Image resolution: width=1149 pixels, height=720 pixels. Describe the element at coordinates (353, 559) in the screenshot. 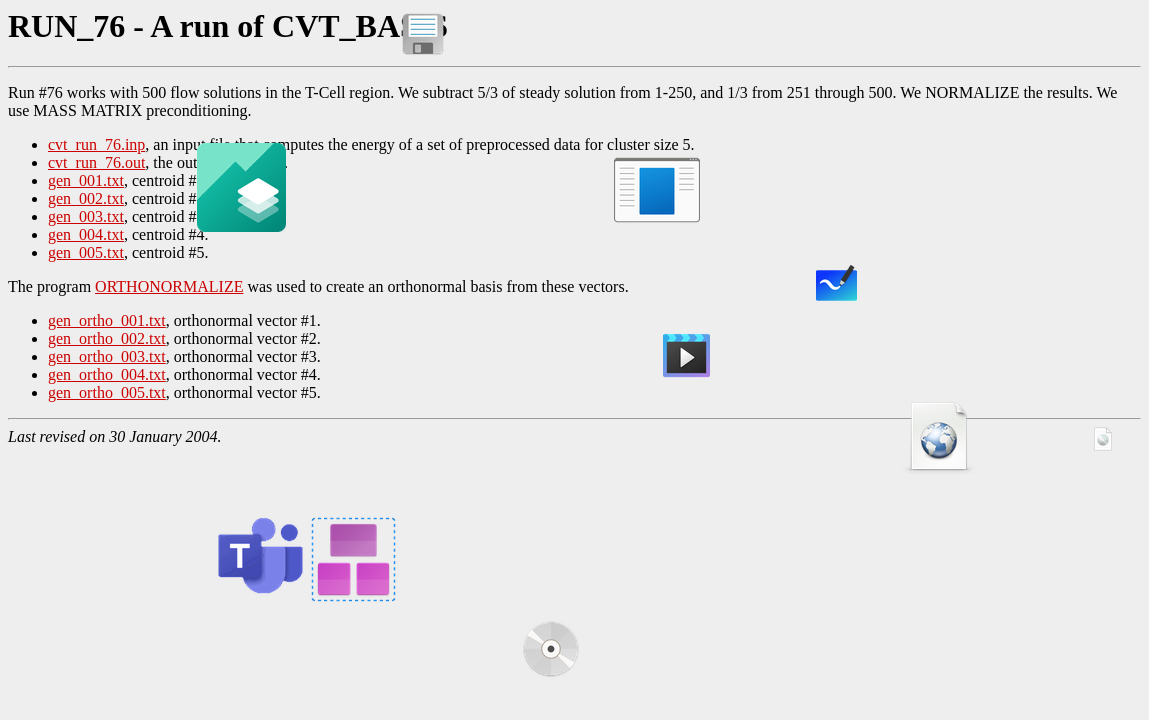

I see `select all items in the current view` at that location.